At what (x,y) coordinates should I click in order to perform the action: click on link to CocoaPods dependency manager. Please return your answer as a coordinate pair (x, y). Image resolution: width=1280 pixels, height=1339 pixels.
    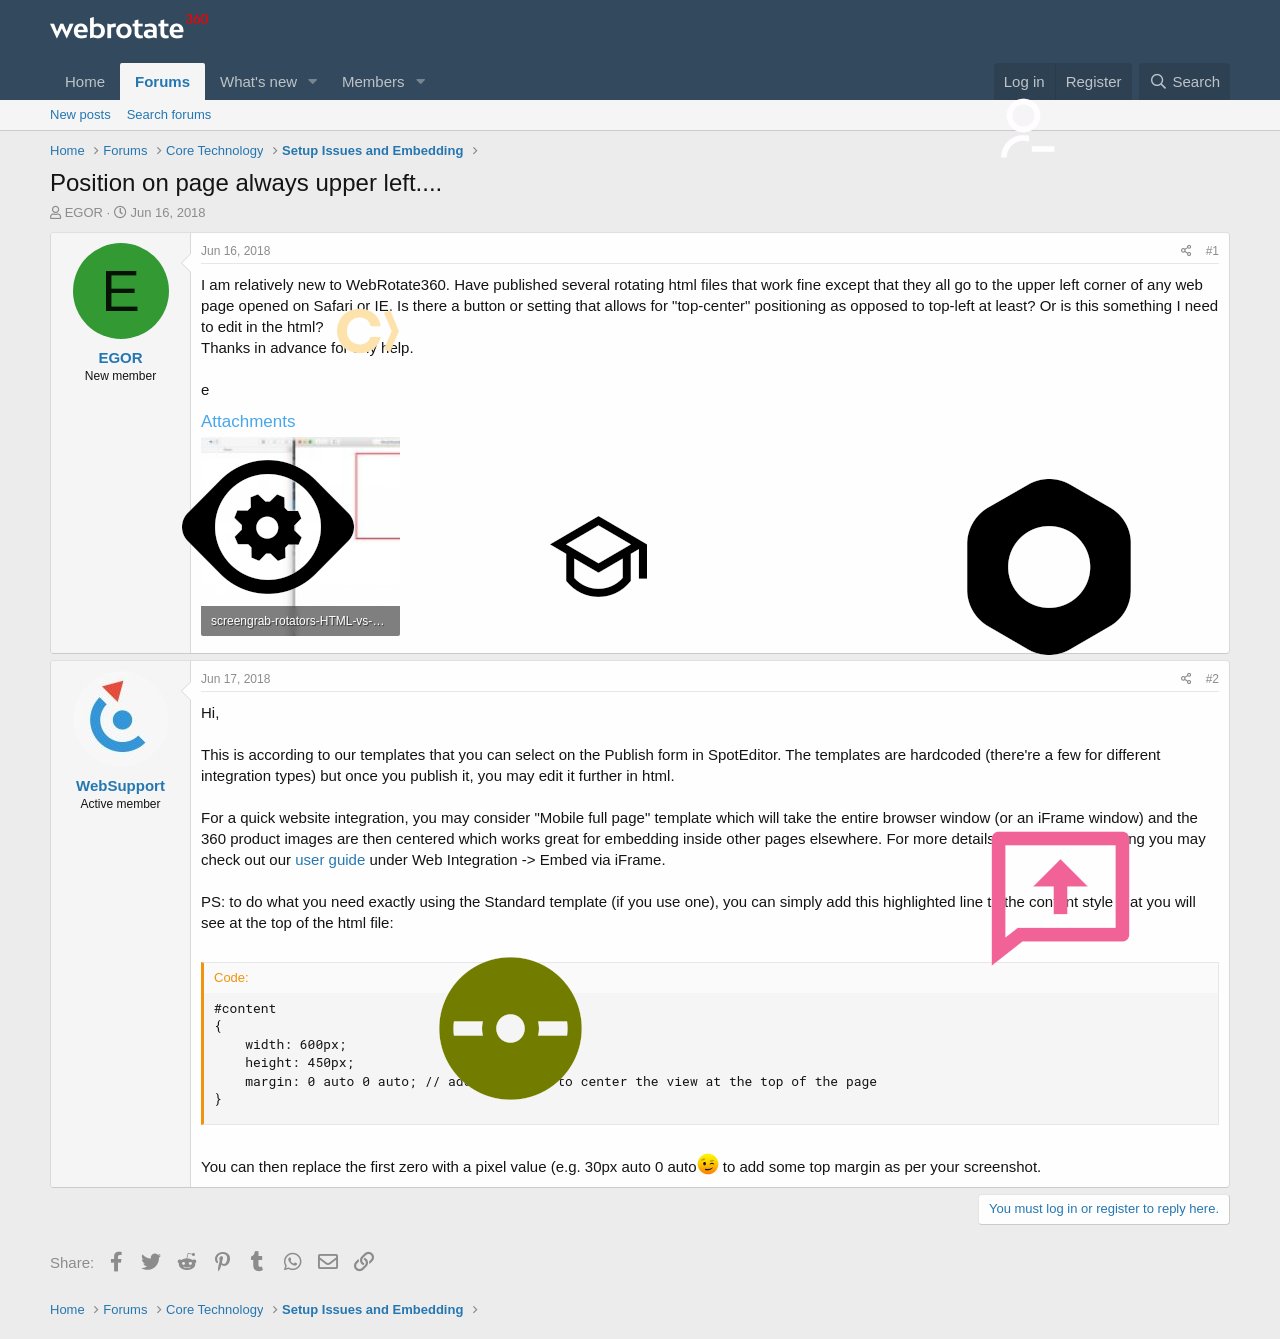
    Looking at the image, I should click on (368, 331).